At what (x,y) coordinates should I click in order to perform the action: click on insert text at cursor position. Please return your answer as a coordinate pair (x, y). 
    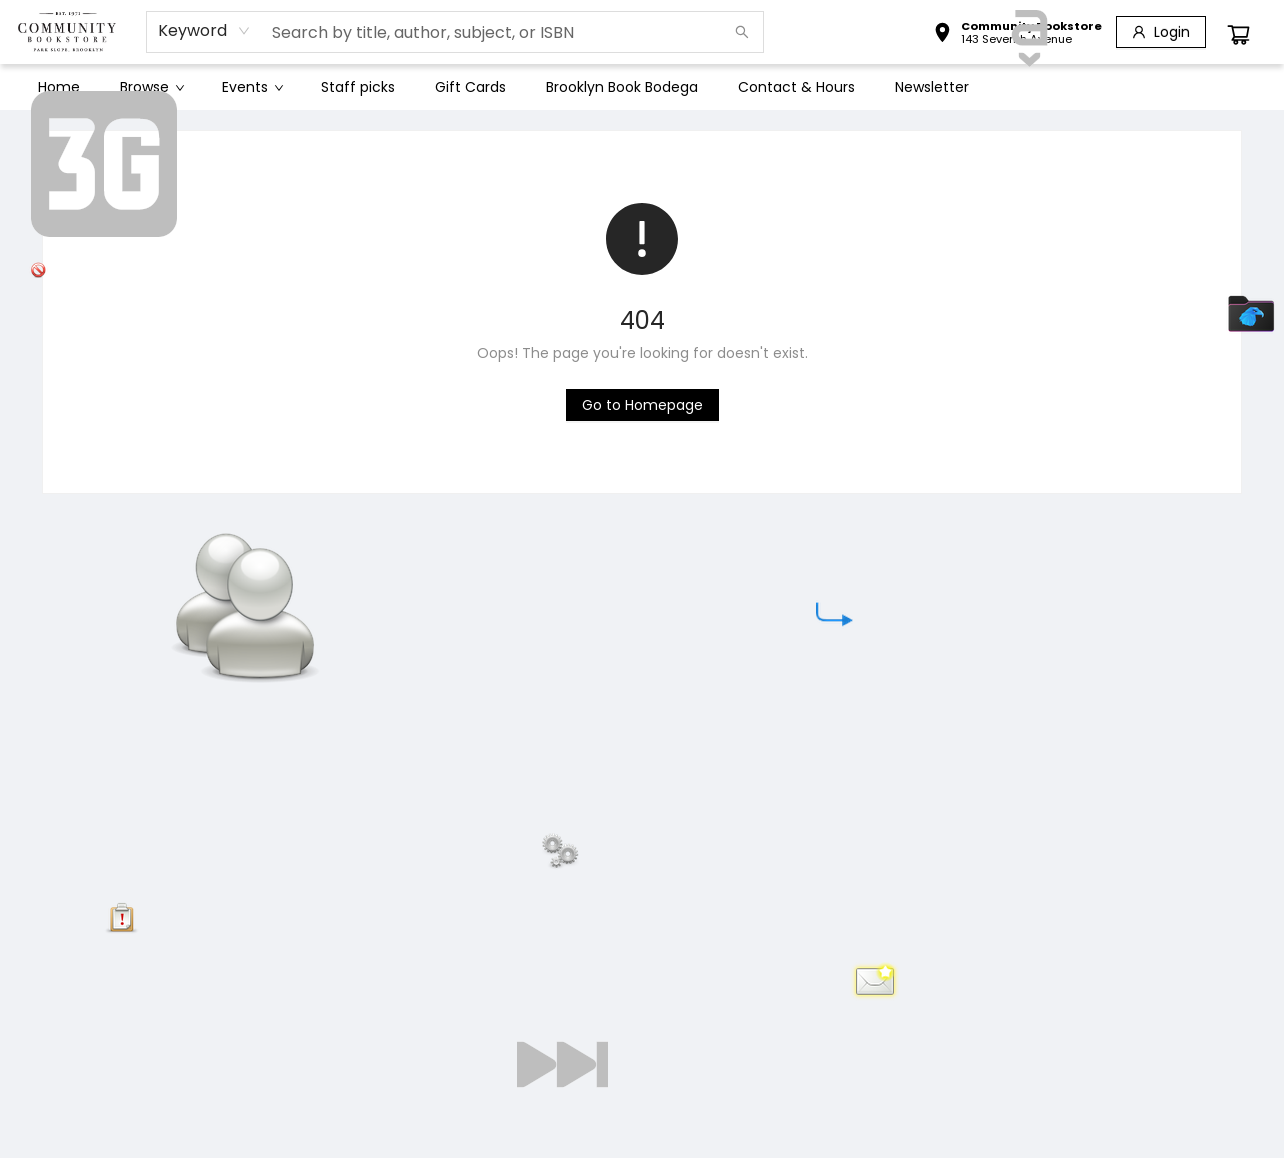
    Looking at the image, I should click on (1029, 38).